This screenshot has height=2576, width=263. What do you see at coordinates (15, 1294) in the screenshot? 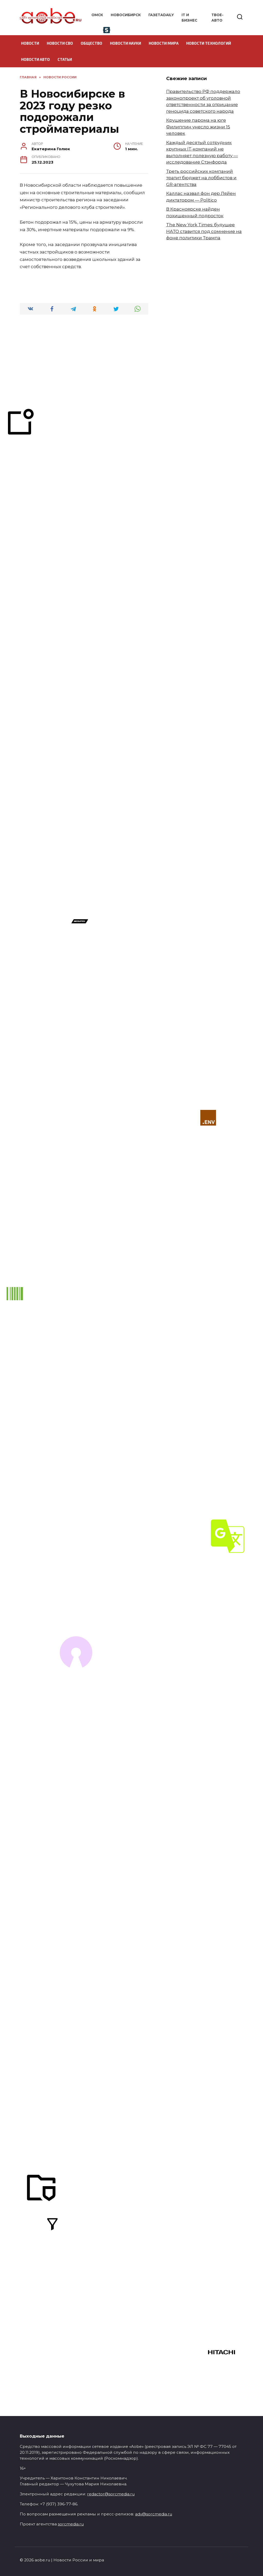
I see `scan a barcode` at bounding box center [15, 1294].